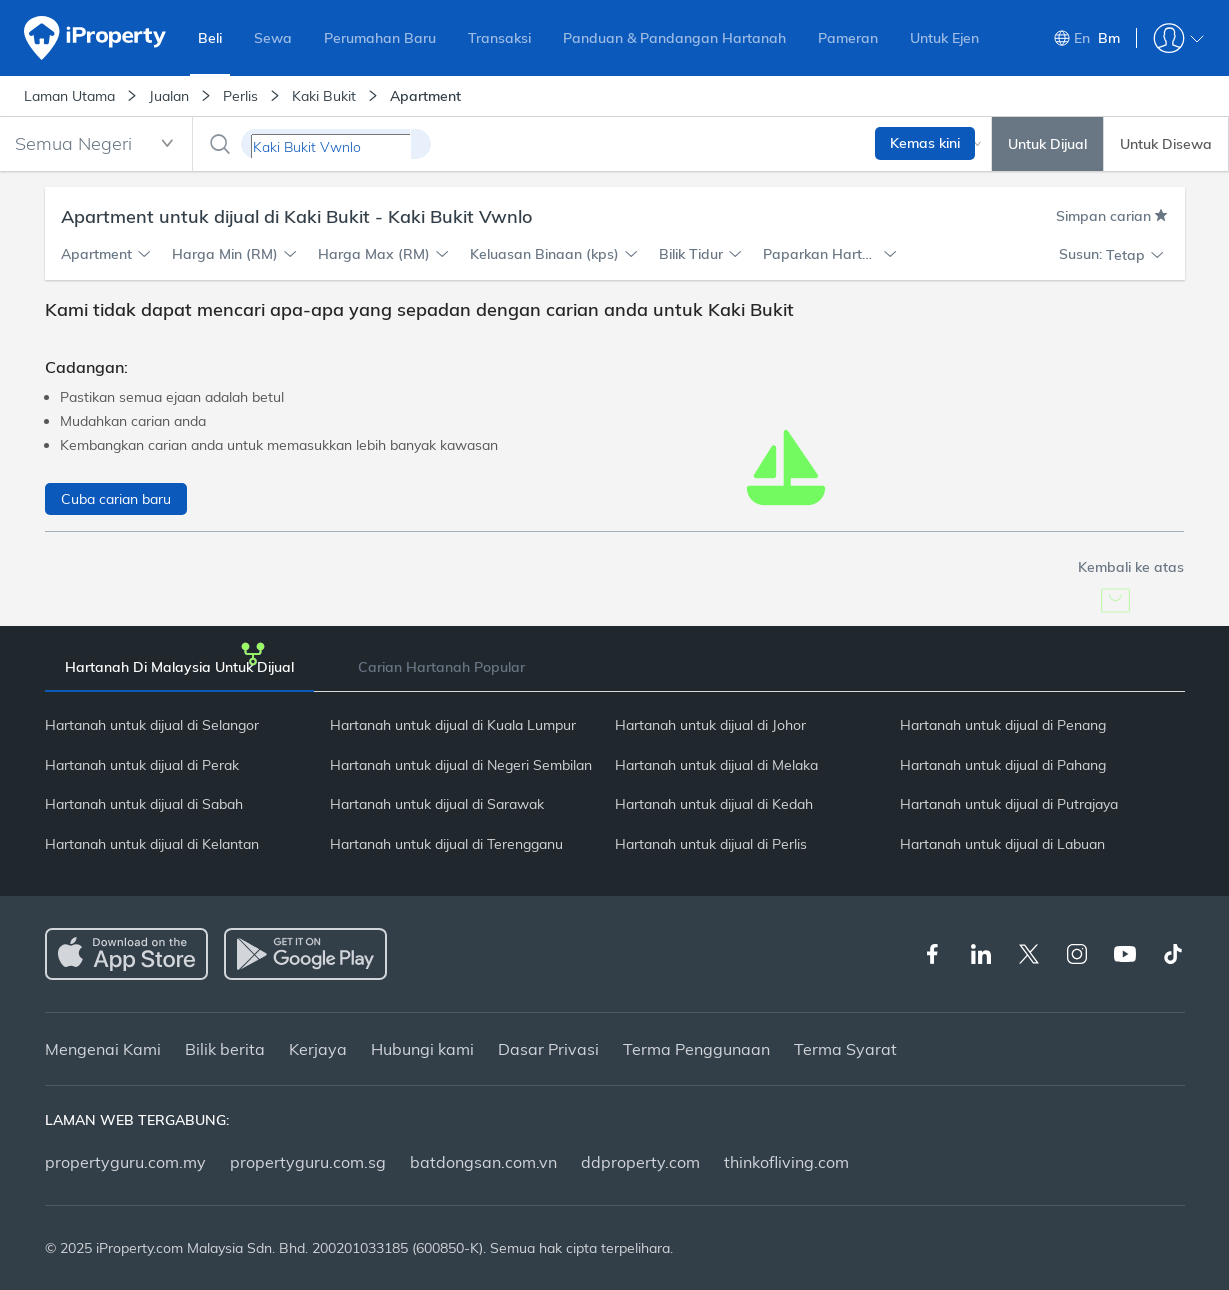 The image size is (1229, 1290). I want to click on create a new branch or fork in a repository, so click(253, 654).